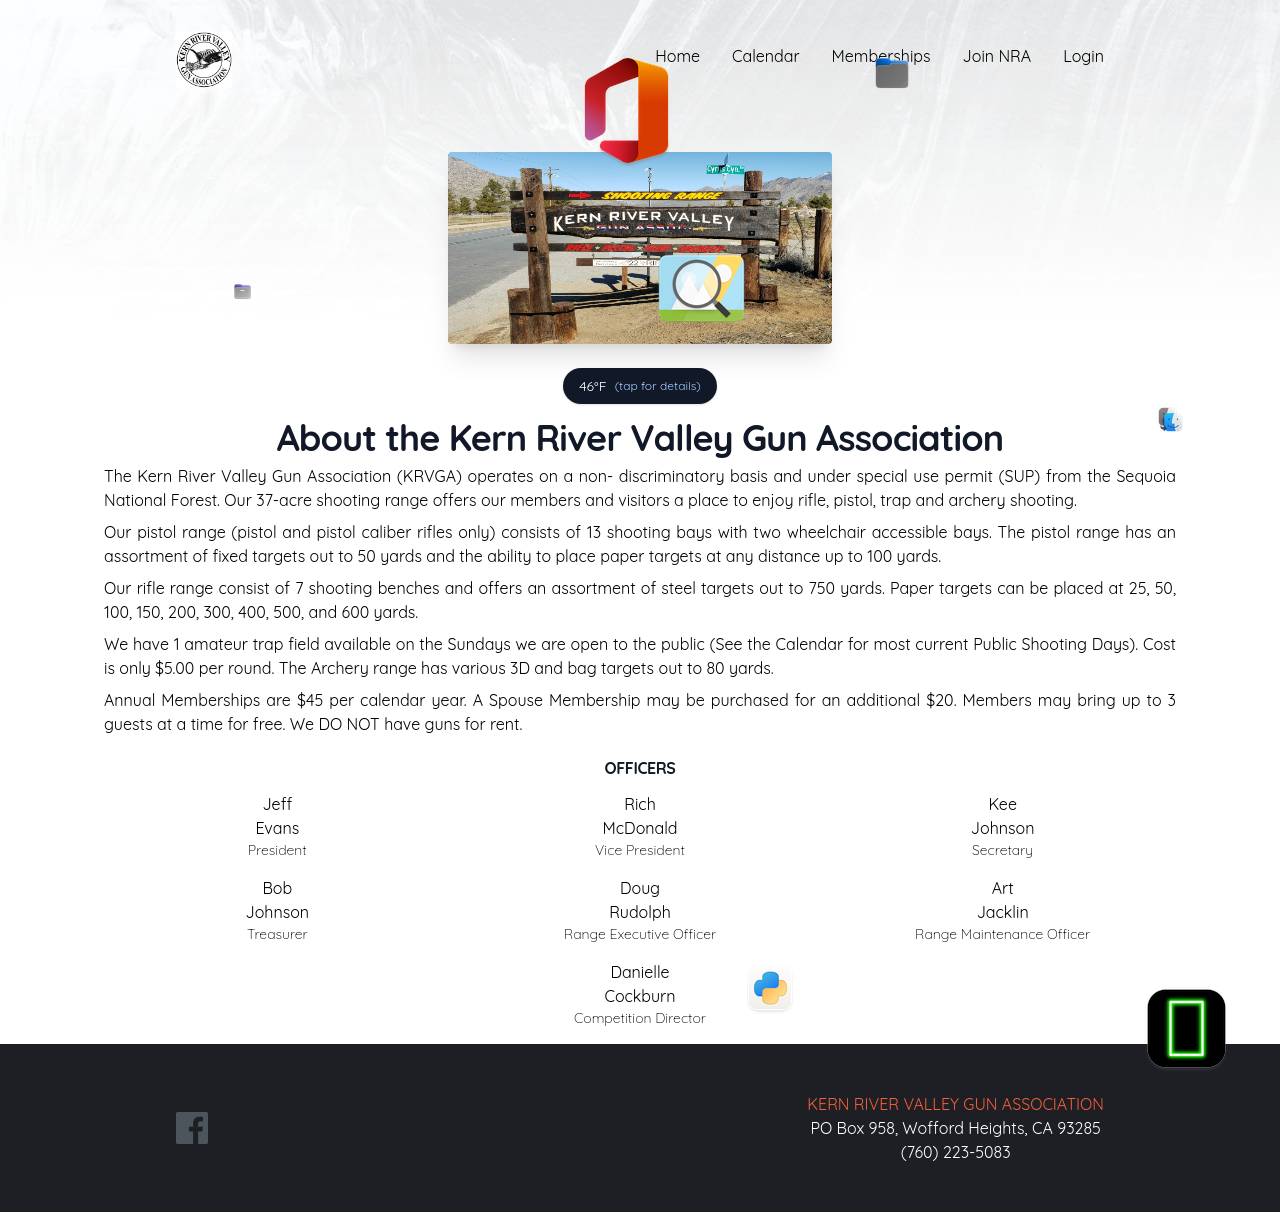  I want to click on open folder to view contents, so click(892, 73).